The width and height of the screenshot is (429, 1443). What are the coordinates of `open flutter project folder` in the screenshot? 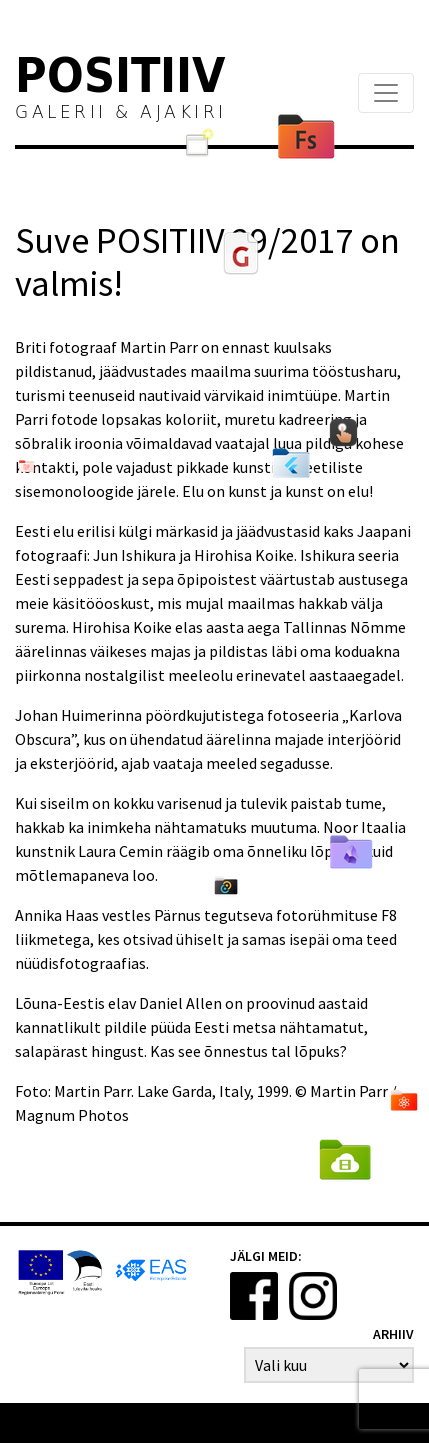 It's located at (291, 464).